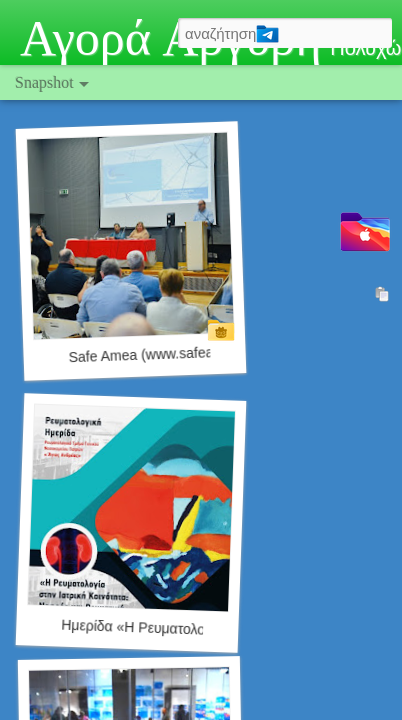  What do you see at coordinates (382, 294) in the screenshot?
I see `paste copied content from clipboard` at bounding box center [382, 294].